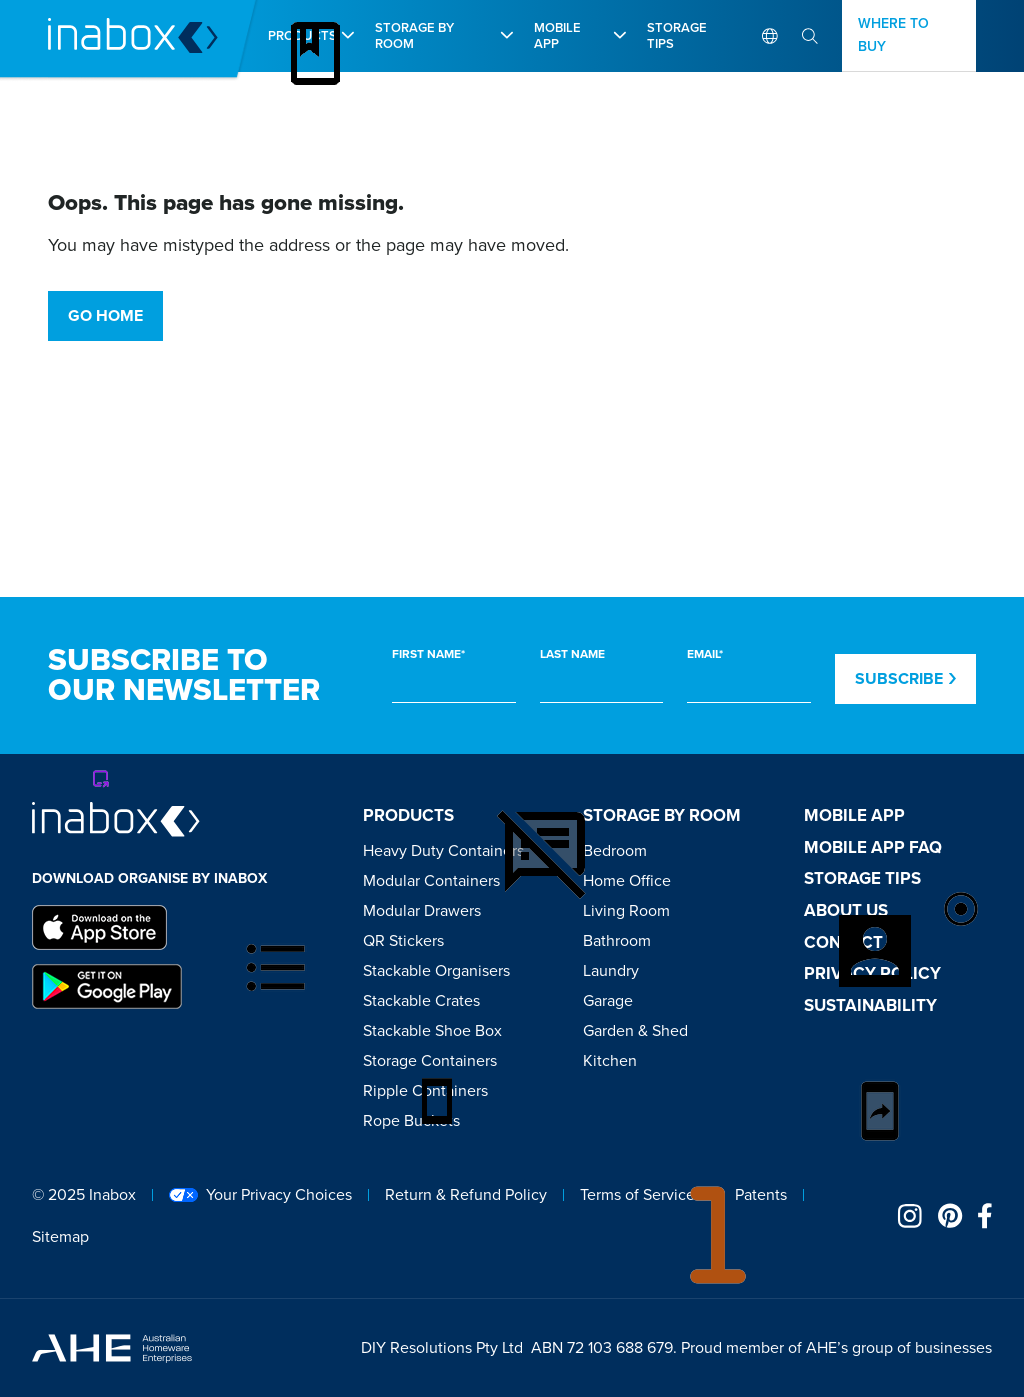  Describe the element at coordinates (961, 909) in the screenshot. I see `select this option (radio button)` at that location.